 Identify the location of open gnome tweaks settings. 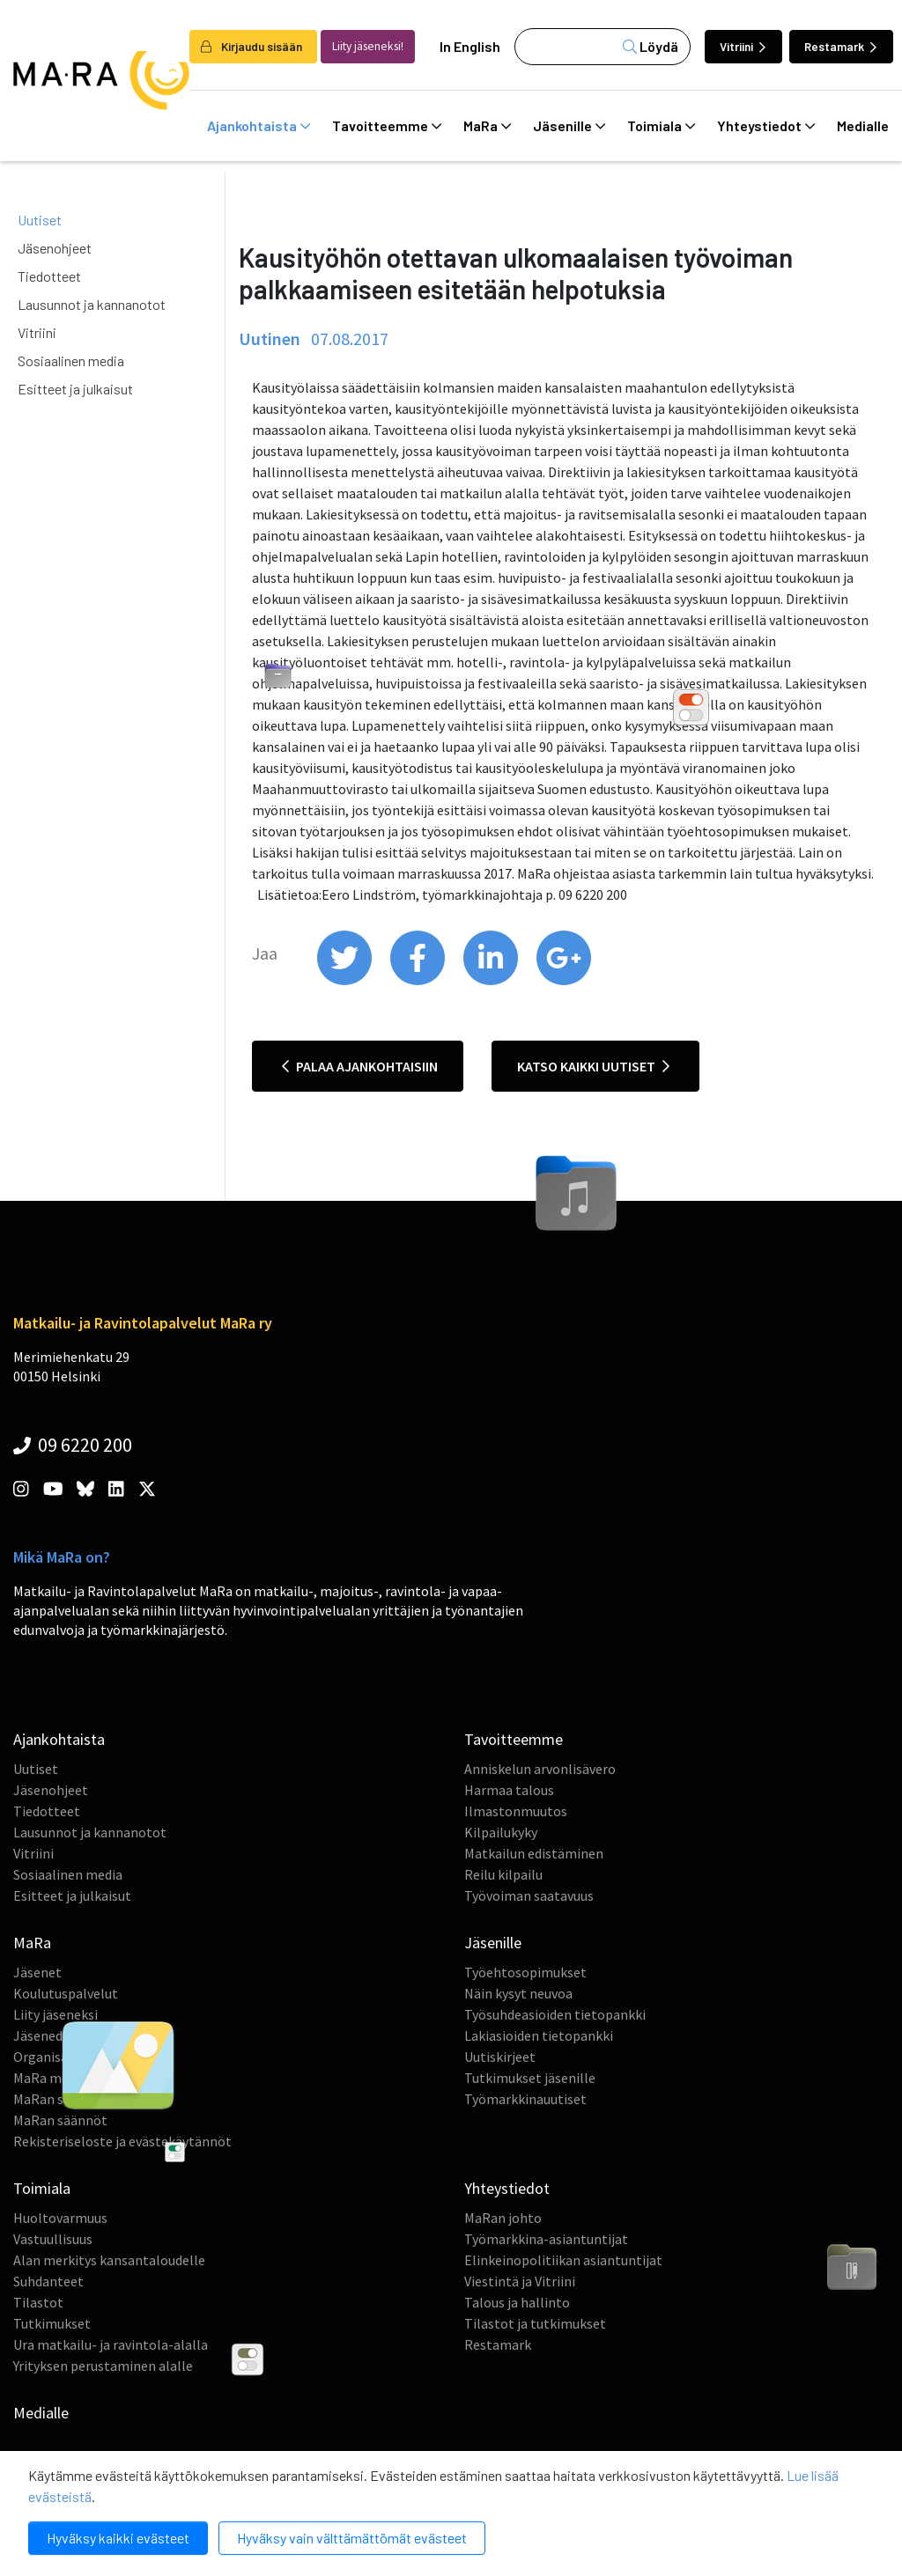
(248, 2359).